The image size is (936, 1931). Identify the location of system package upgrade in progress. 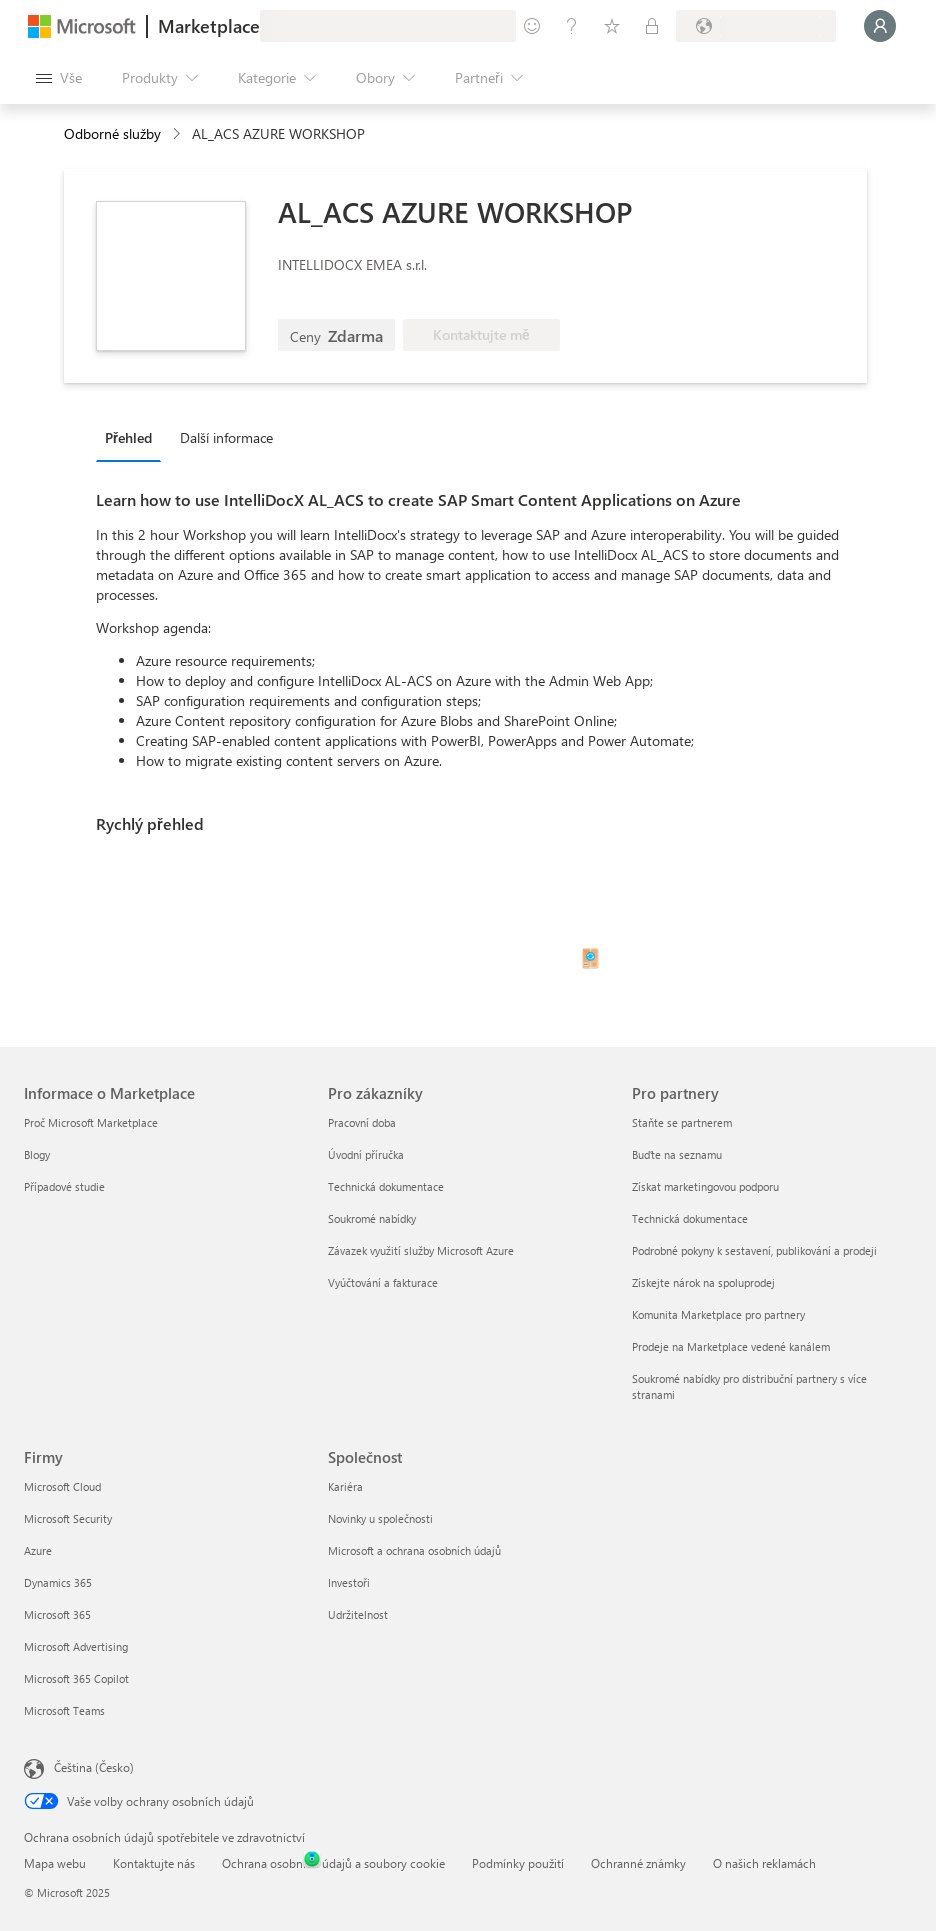
(590, 958).